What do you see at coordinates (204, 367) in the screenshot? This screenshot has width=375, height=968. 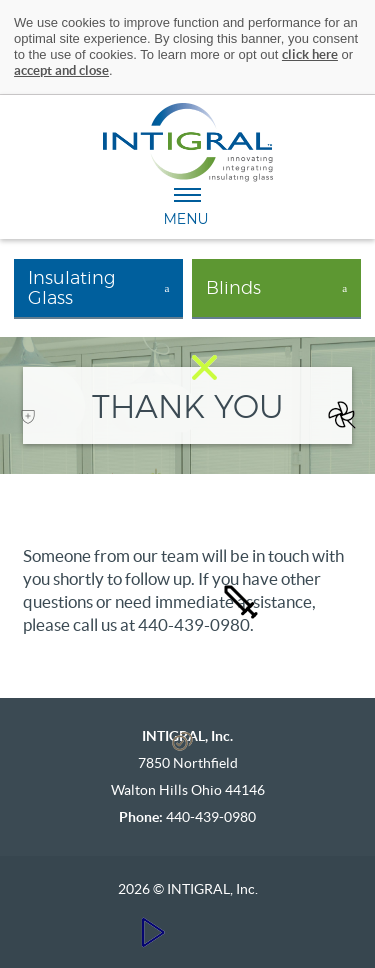 I see `close the current window or dialog` at bounding box center [204, 367].